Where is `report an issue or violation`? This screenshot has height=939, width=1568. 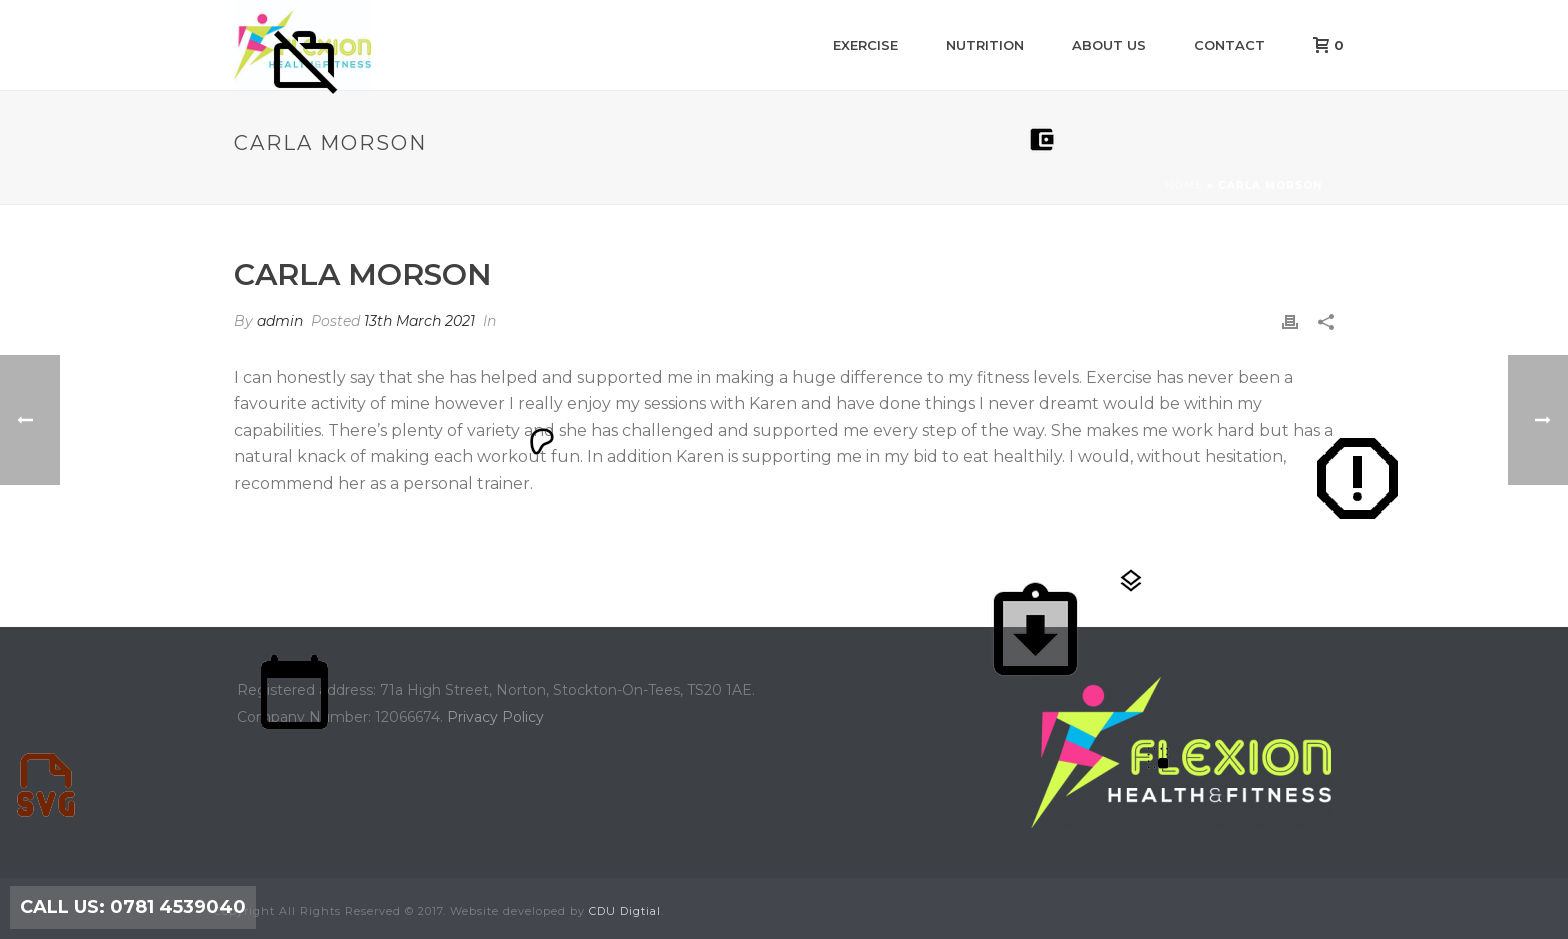
report an issue or violation is located at coordinates (1357, 478).